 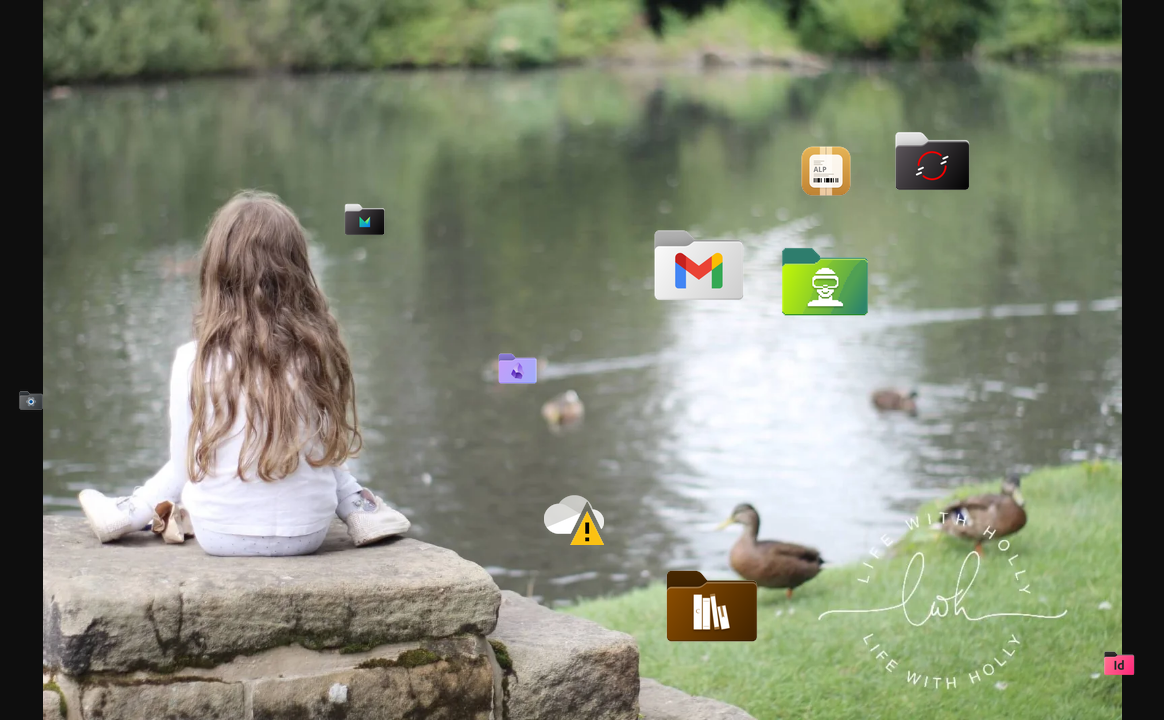 I want to click on folder containing OpenShift project files, so click(x=932, y=163).